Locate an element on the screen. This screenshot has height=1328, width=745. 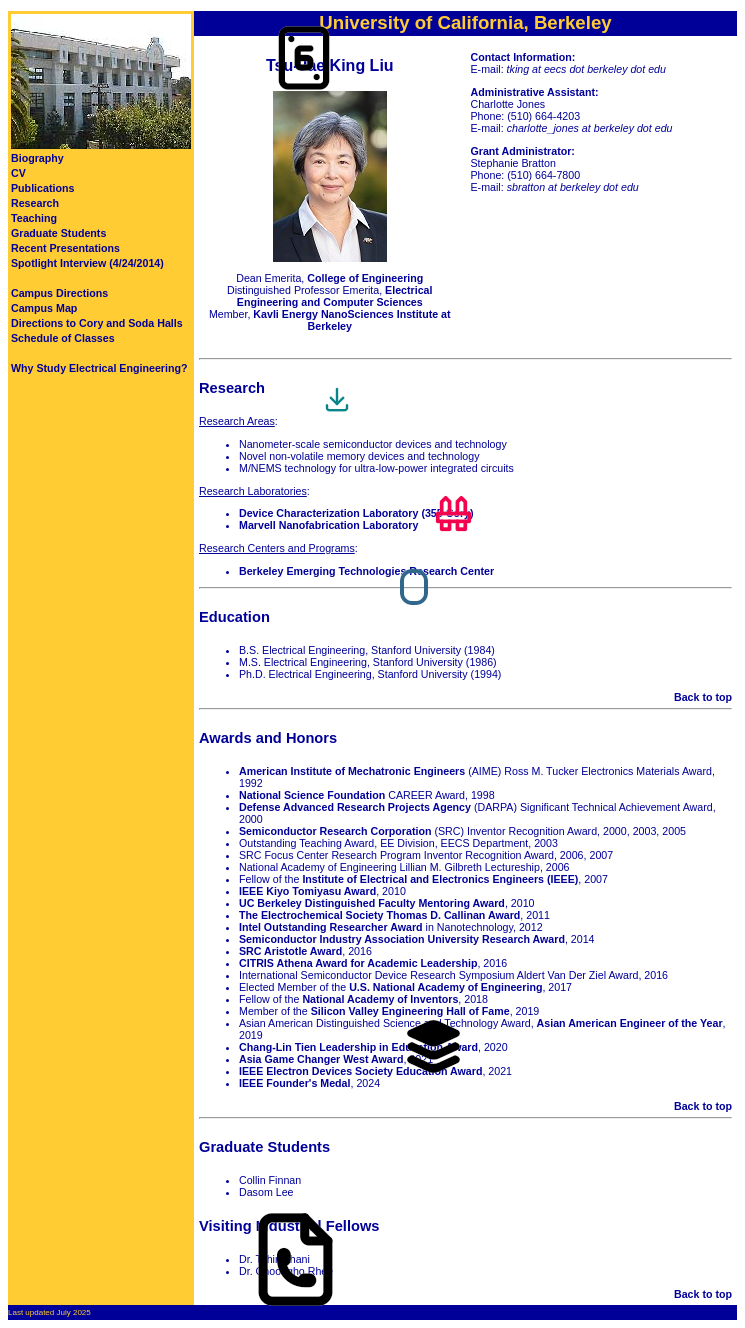
view contact information file is located at coordinates (295, 1259).